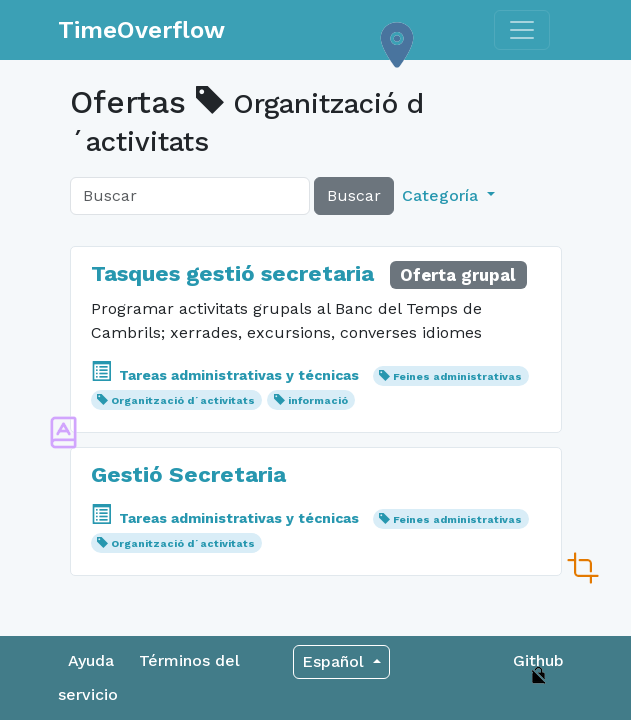  Describe the element at coordinates (538, 675) in the screenshot. I see `indicates an unsecured or unencrypted connection` at that location.